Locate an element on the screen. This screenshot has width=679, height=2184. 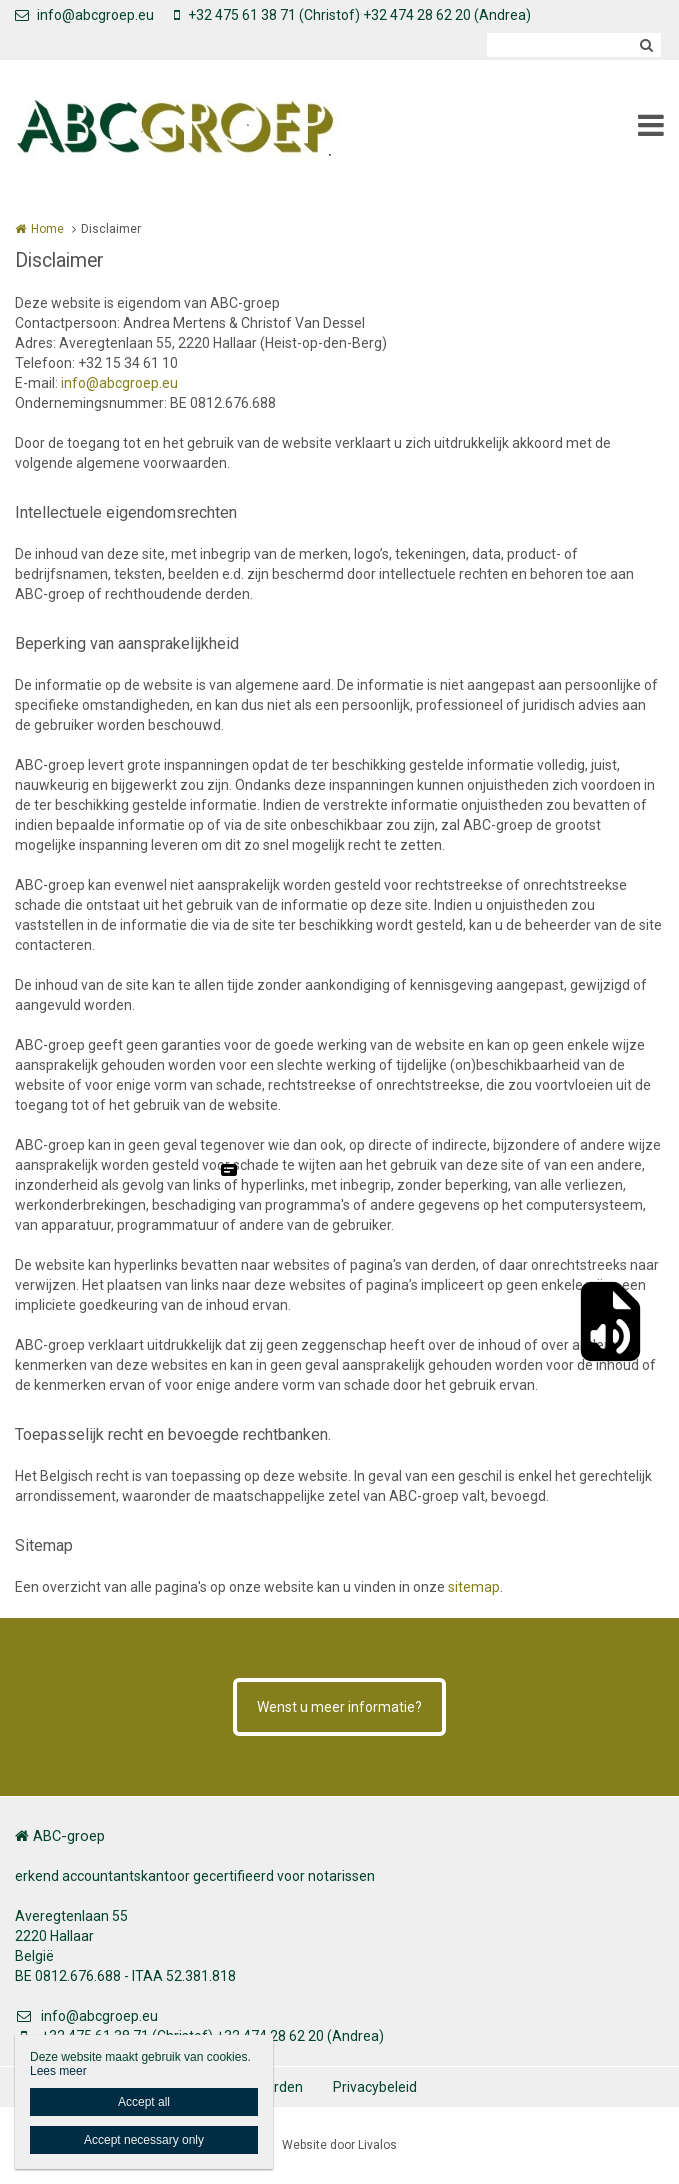
view payment or check details is located at coordinates (229, 1170).